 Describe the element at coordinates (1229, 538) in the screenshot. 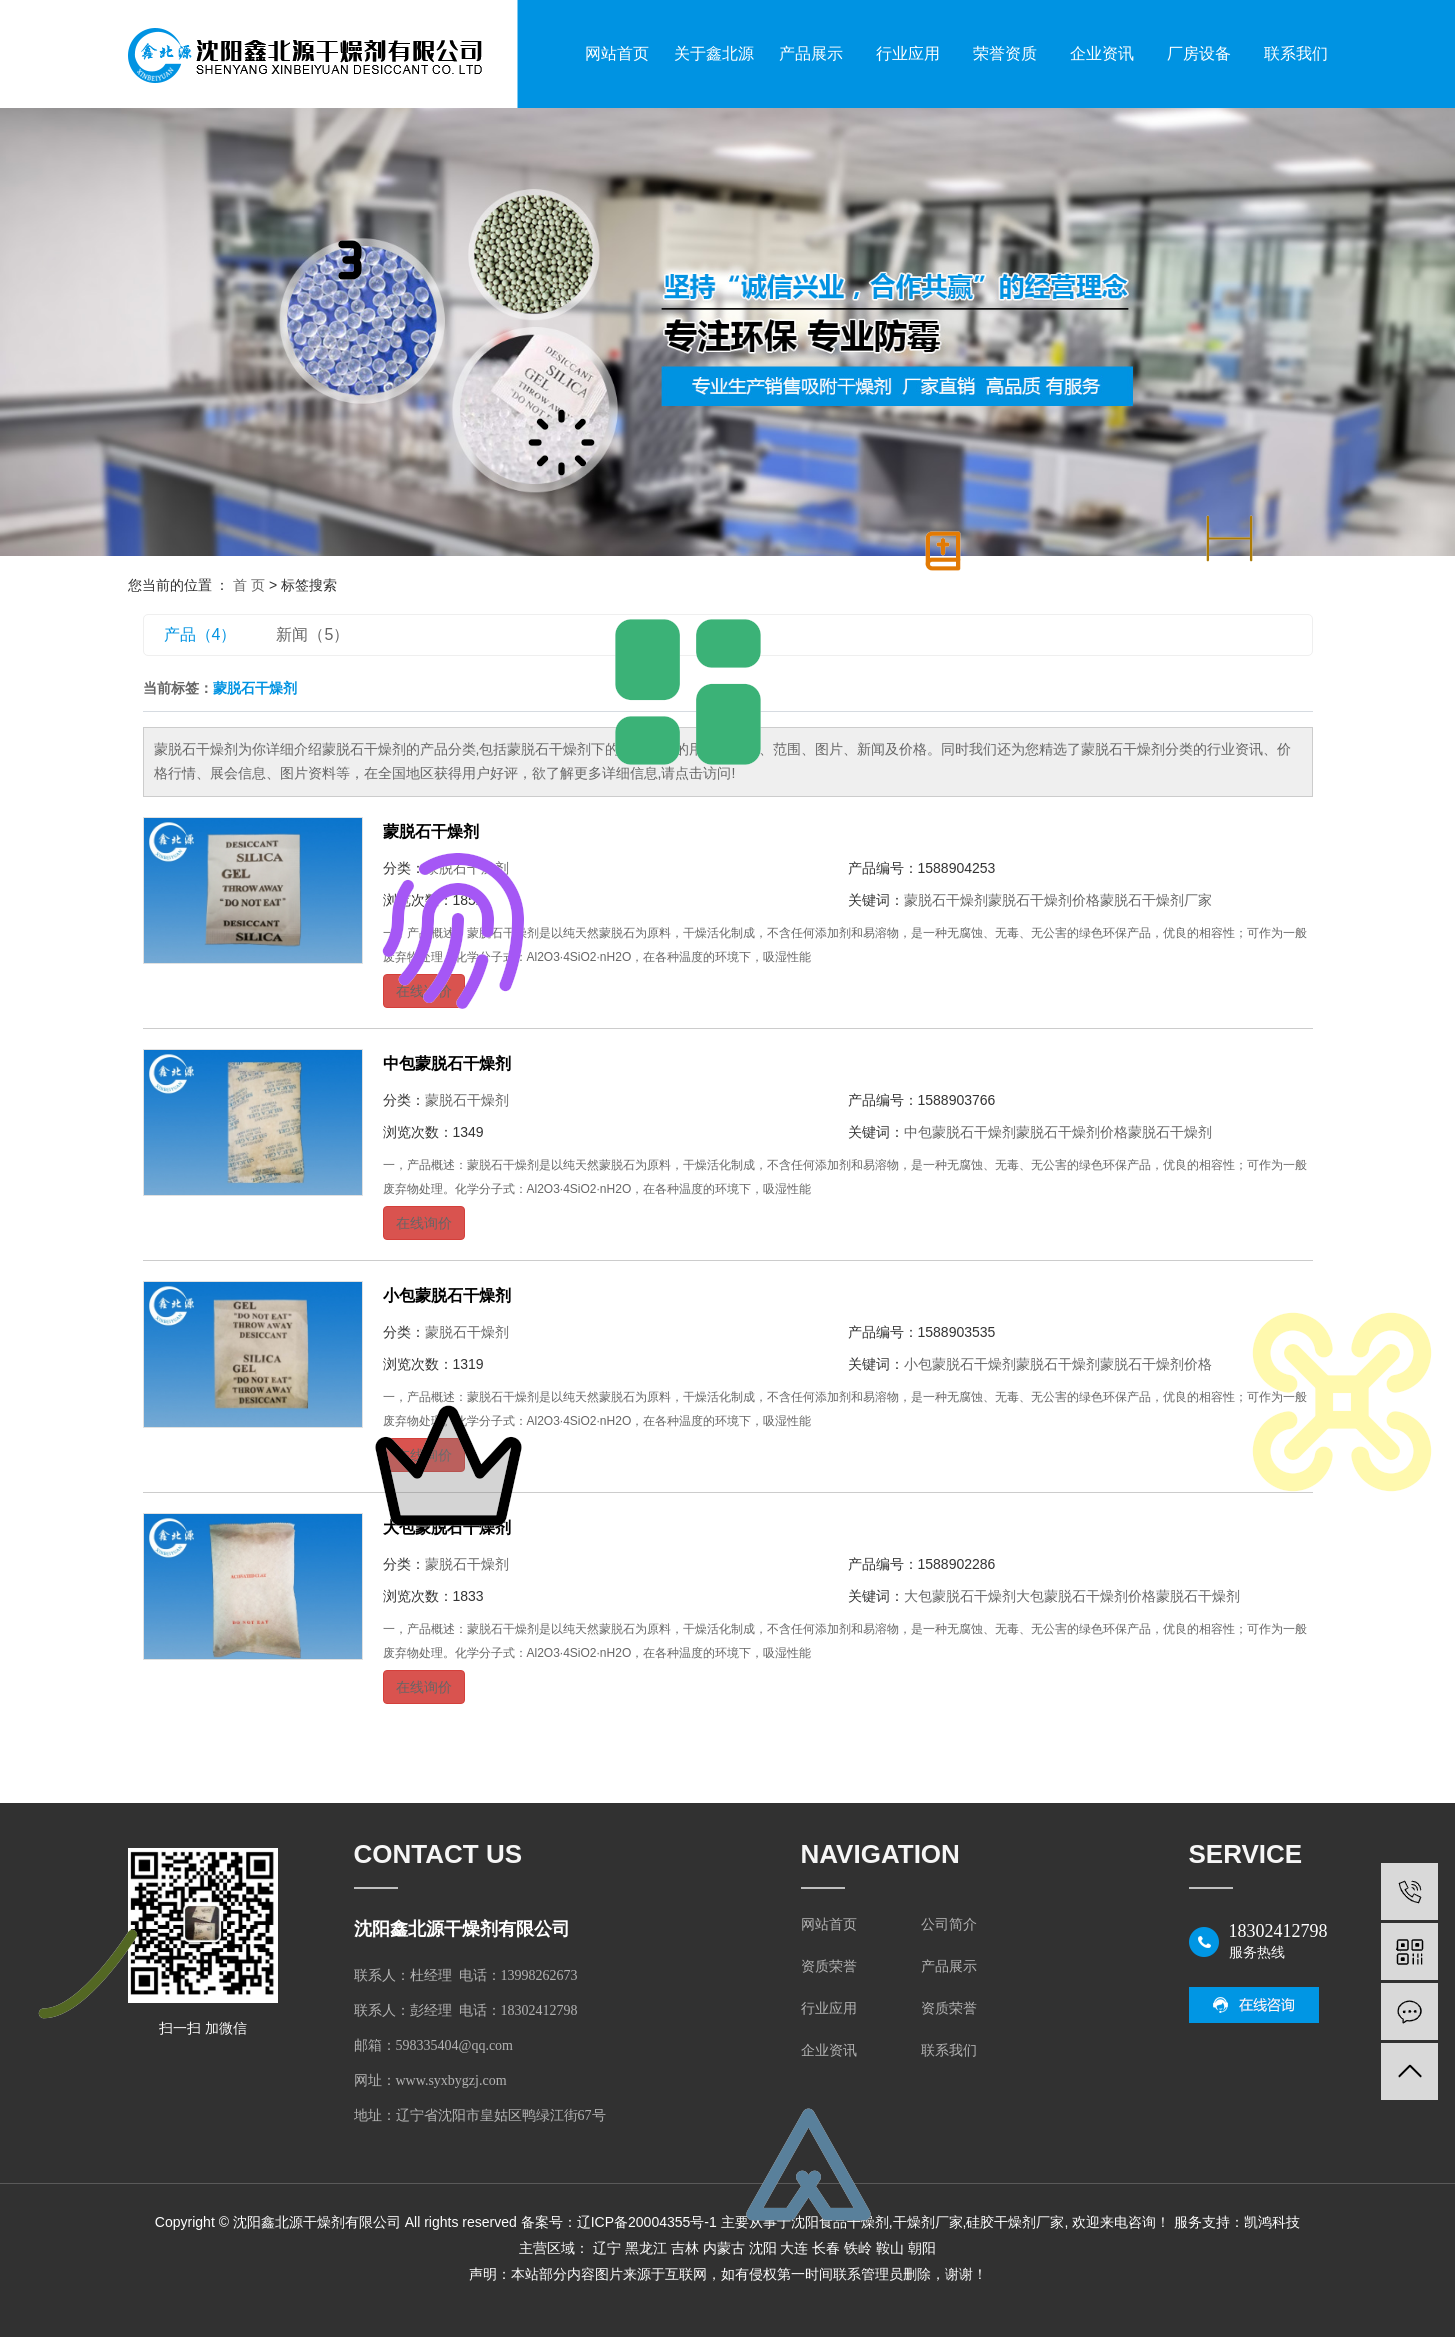

I see `format text as a heading` at that location.